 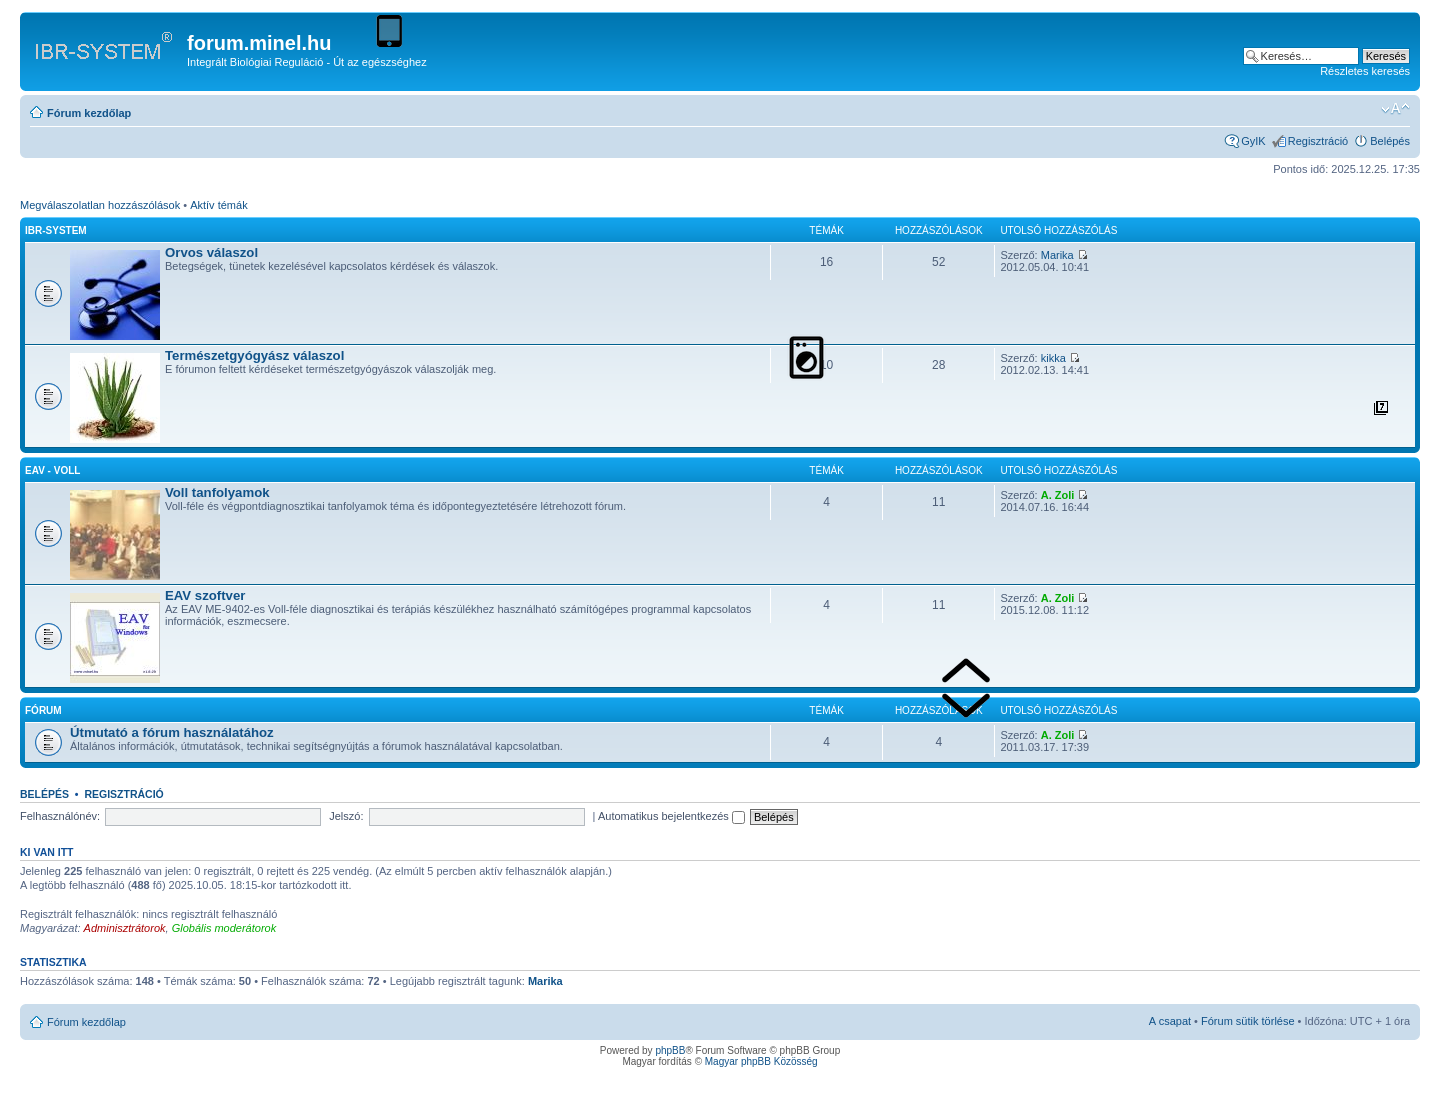 I want to click on find nearby laundromat or laundry services, so click(x=806, y=357).